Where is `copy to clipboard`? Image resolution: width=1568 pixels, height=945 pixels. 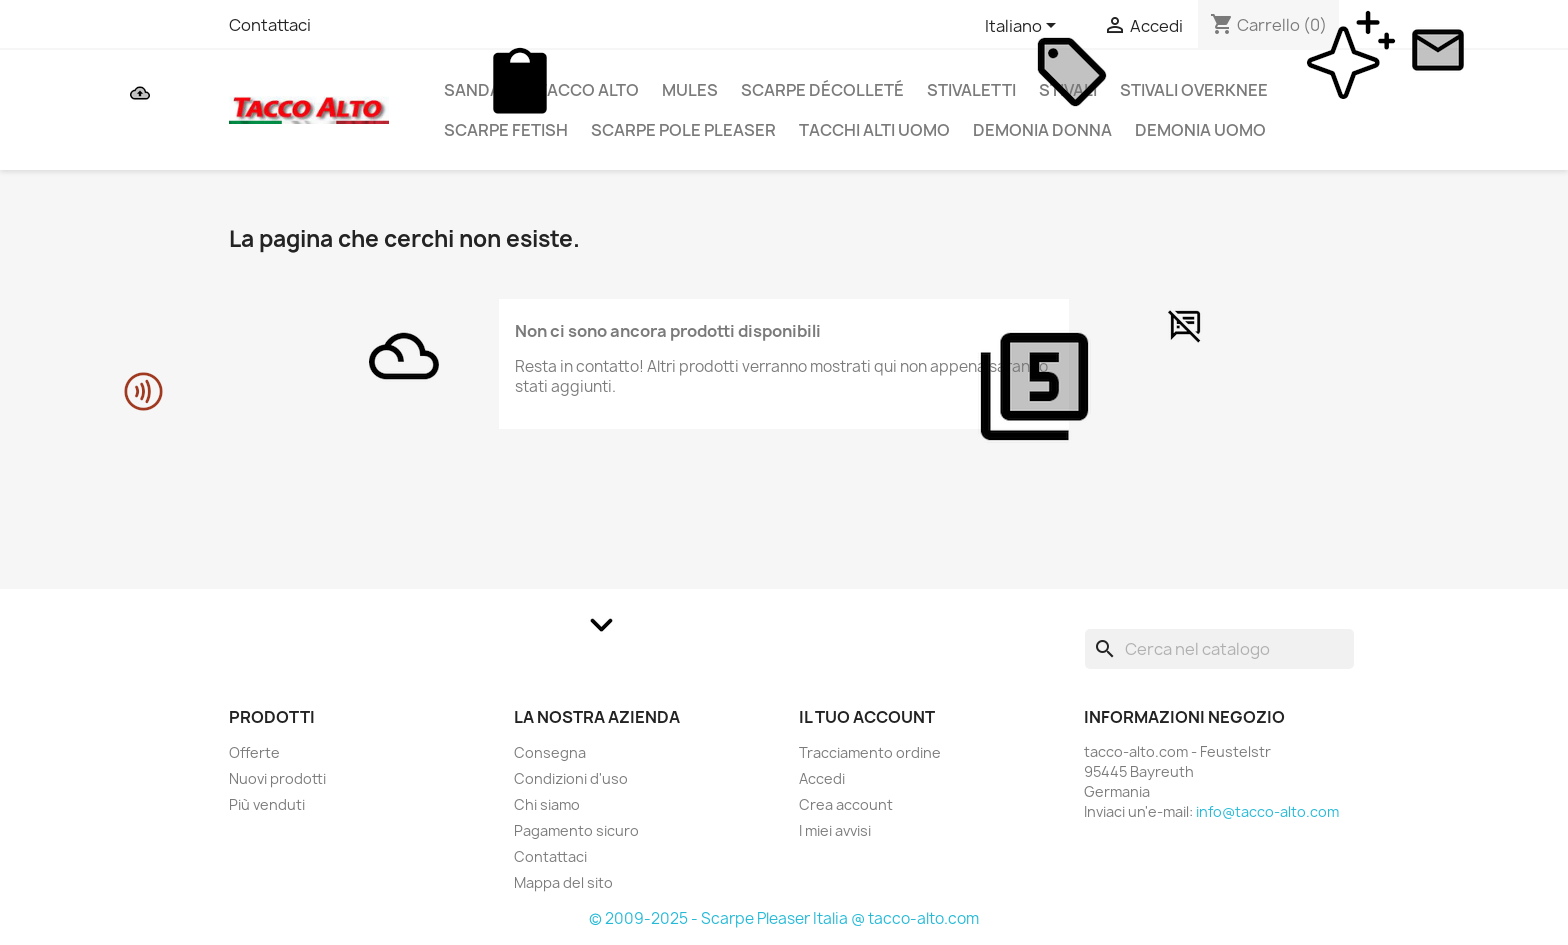
copy to clipboard is located at coordinates (520, 82).